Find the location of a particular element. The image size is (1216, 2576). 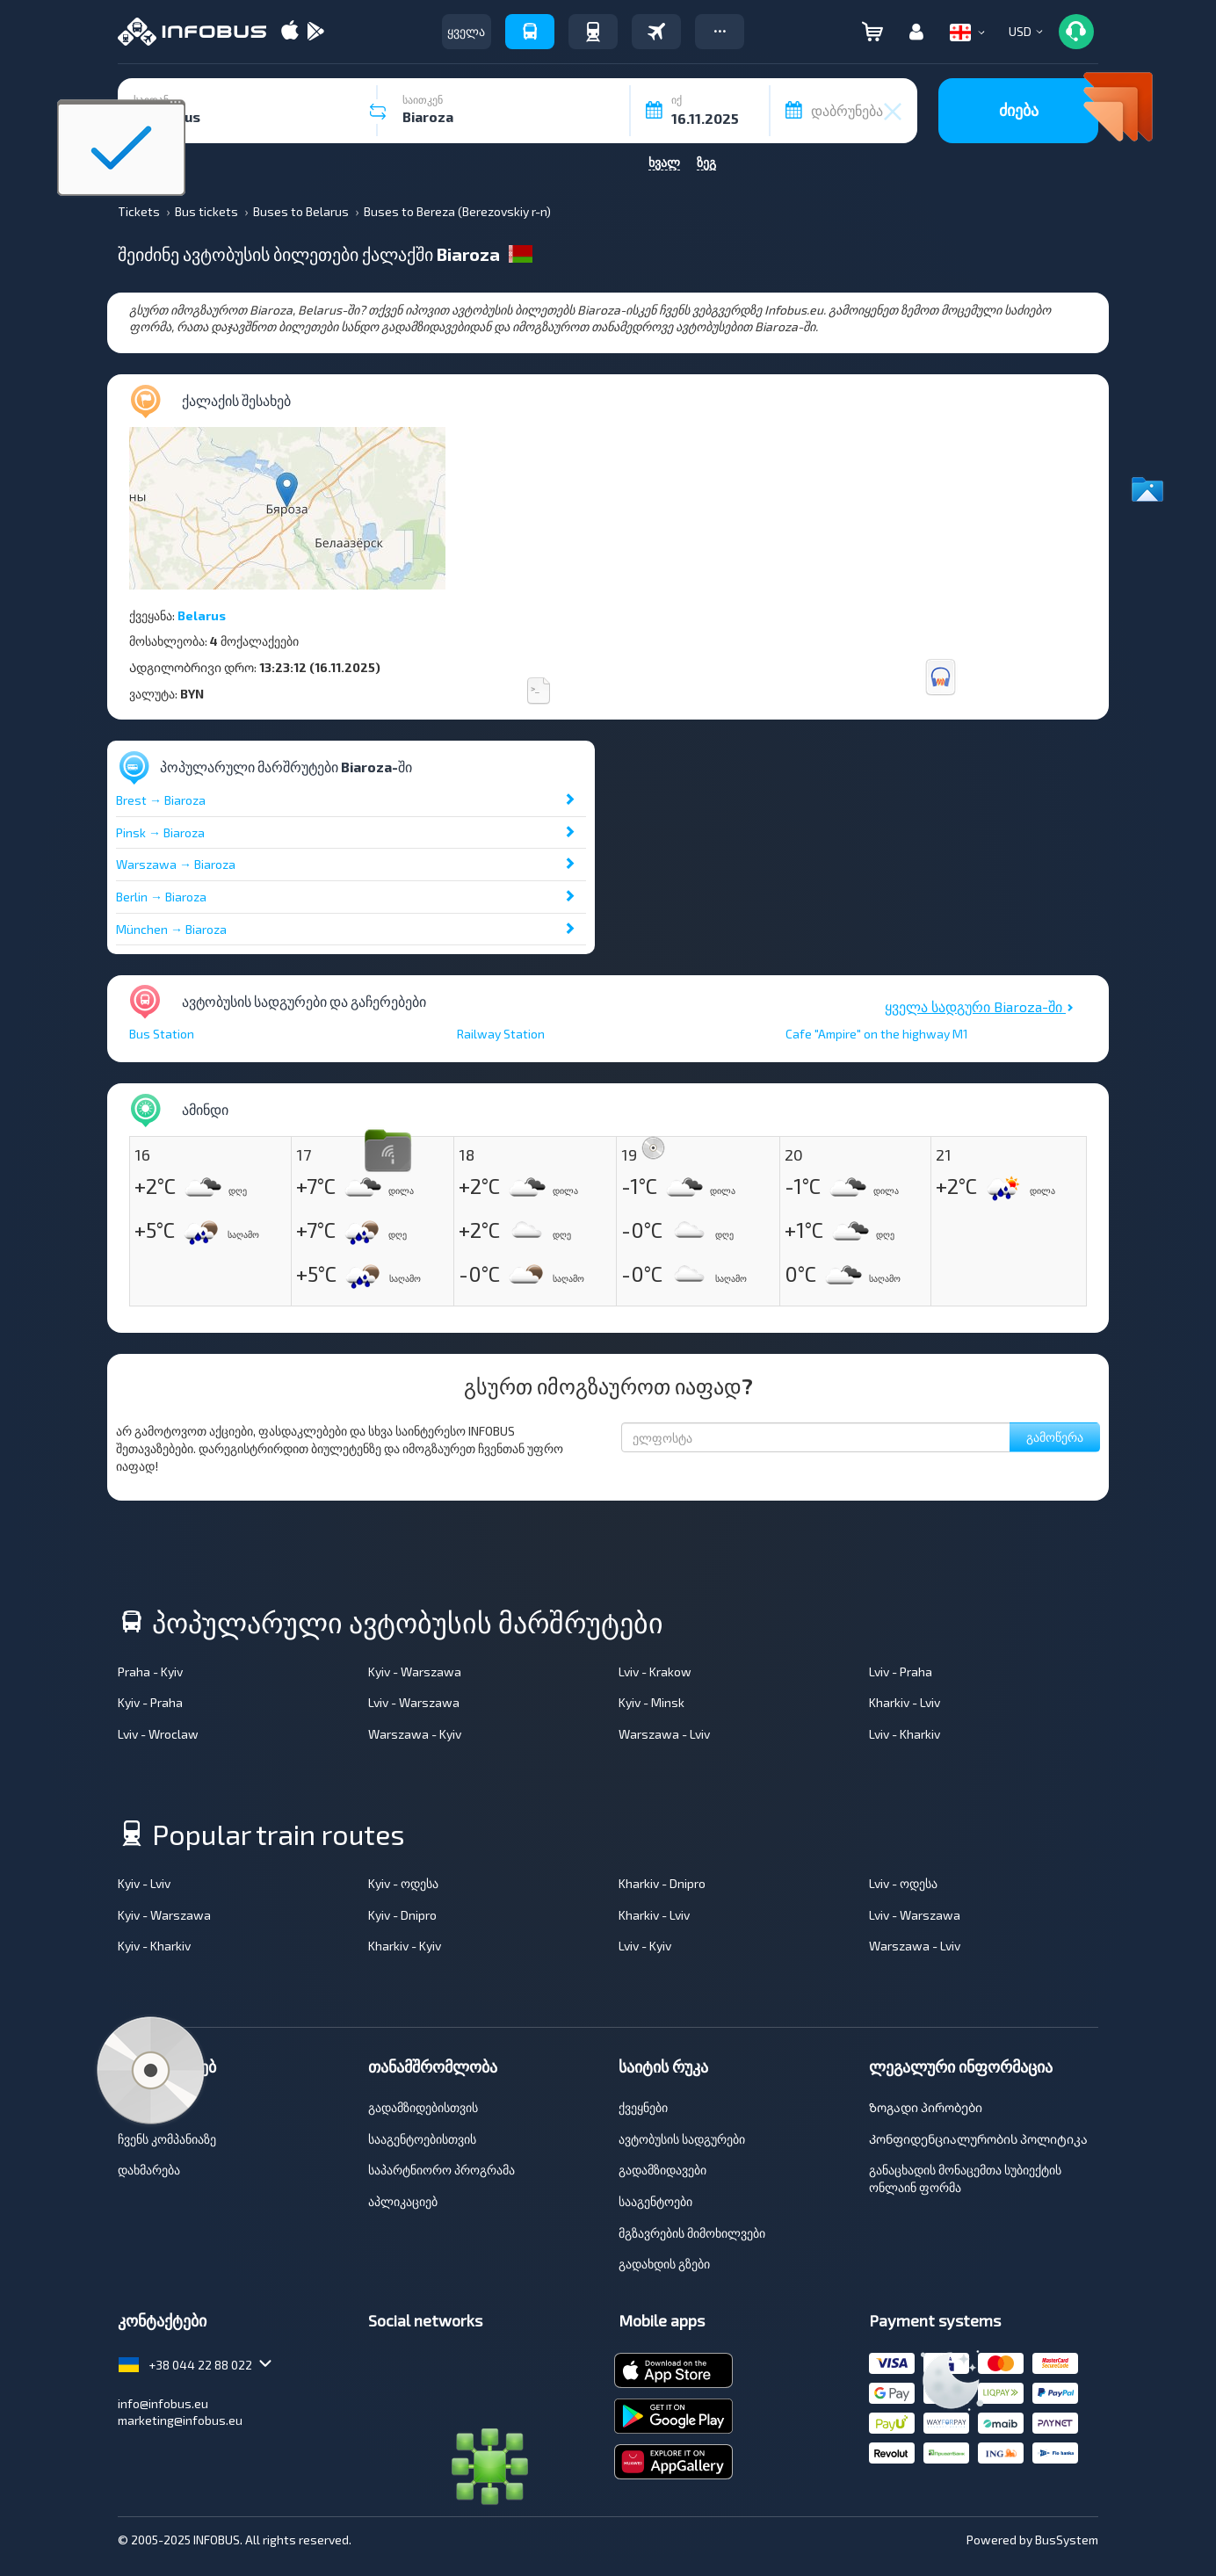

sync or replicate media library across devices is located at coordinates (489, 2466).